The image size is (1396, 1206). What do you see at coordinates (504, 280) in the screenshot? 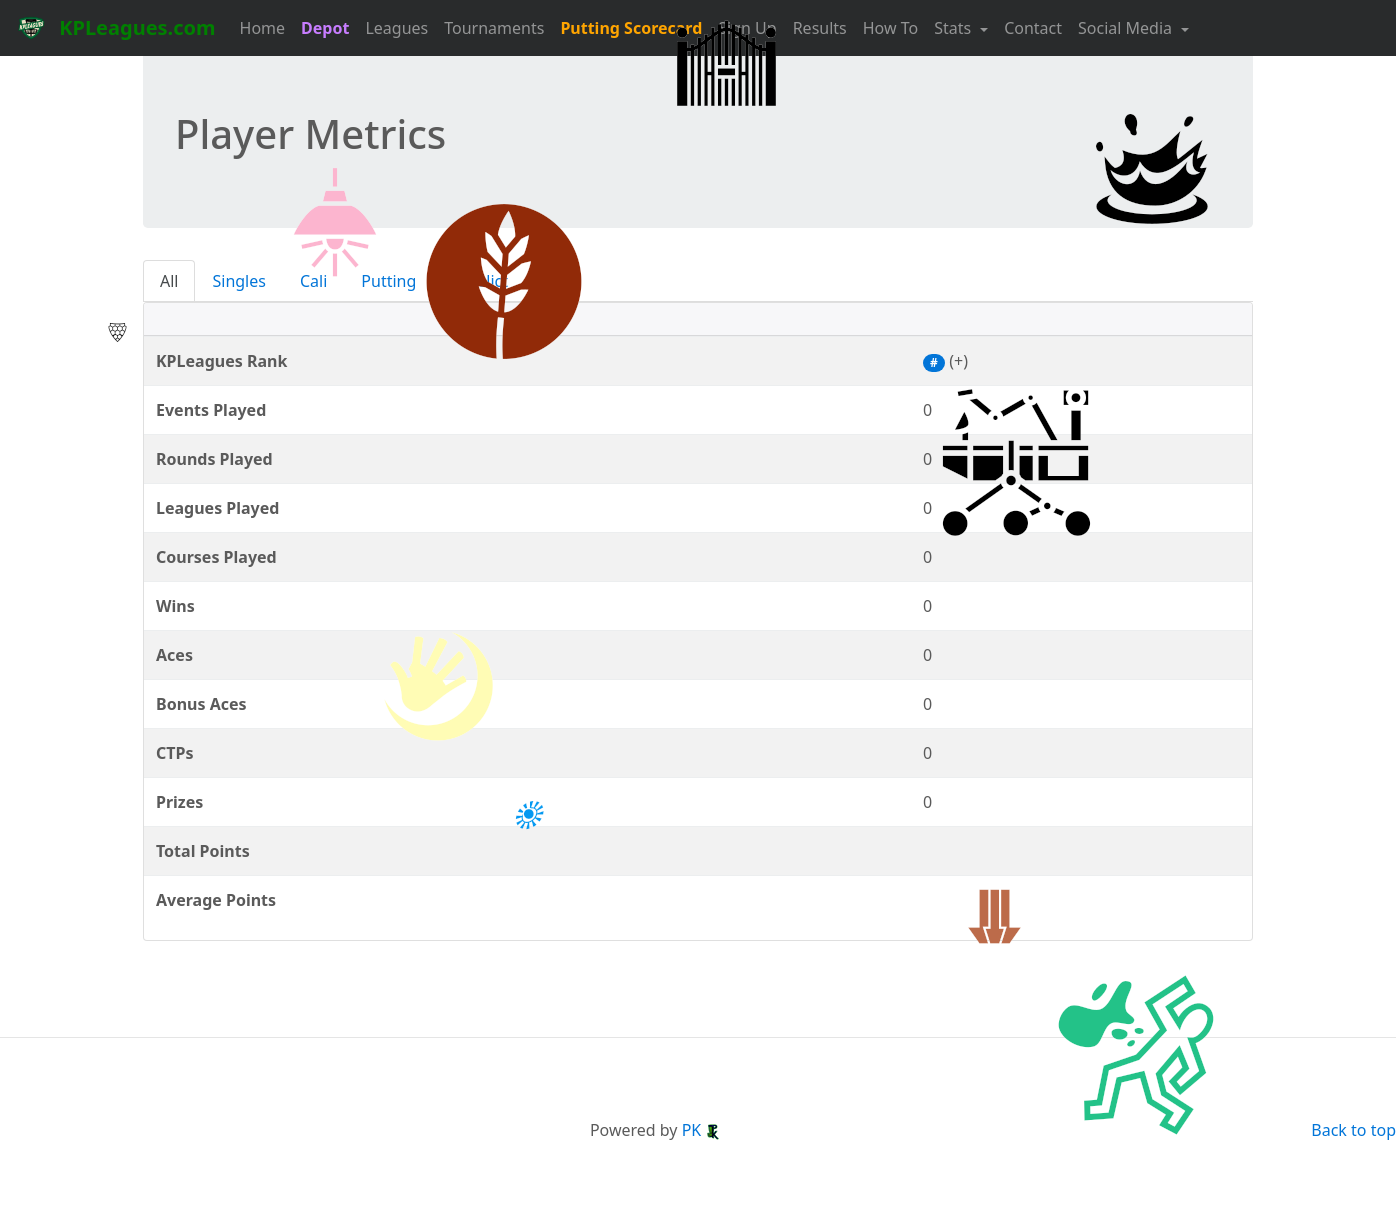
I see `indicates oat or grain ingredient` at bounding box center [504, 280].